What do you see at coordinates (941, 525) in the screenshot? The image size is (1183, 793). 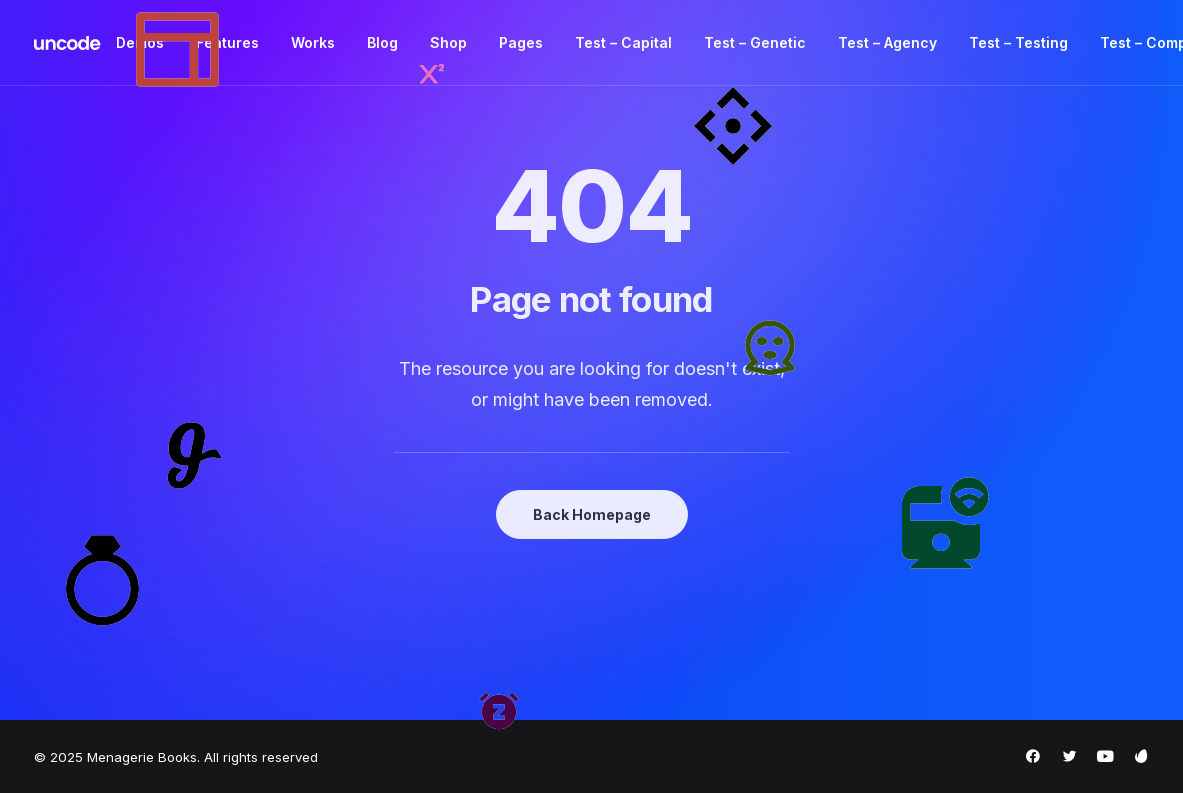 I see `indicates wifi is available on this train` at bounding box center [941, 525].